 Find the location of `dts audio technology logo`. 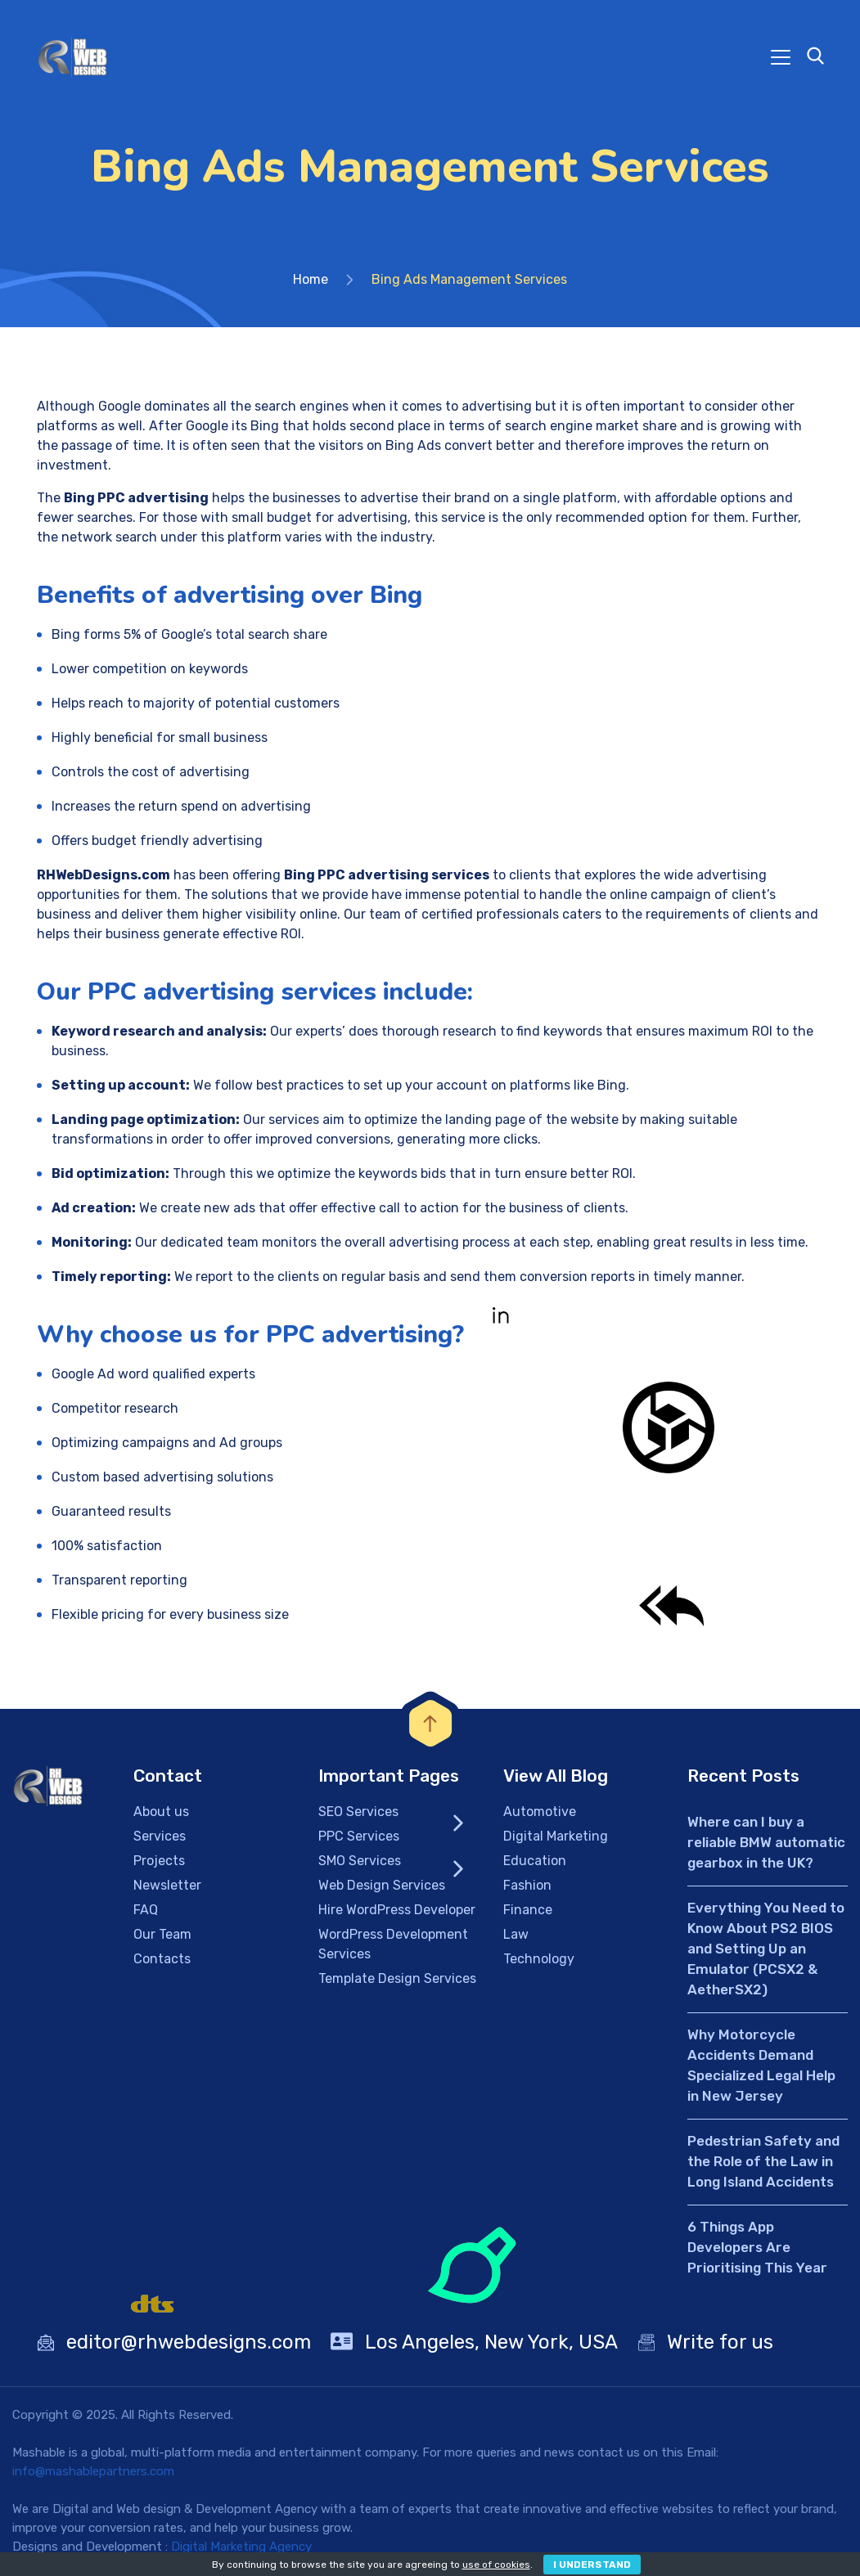

dts audio technology logo is located at coordinates (152, 2304).